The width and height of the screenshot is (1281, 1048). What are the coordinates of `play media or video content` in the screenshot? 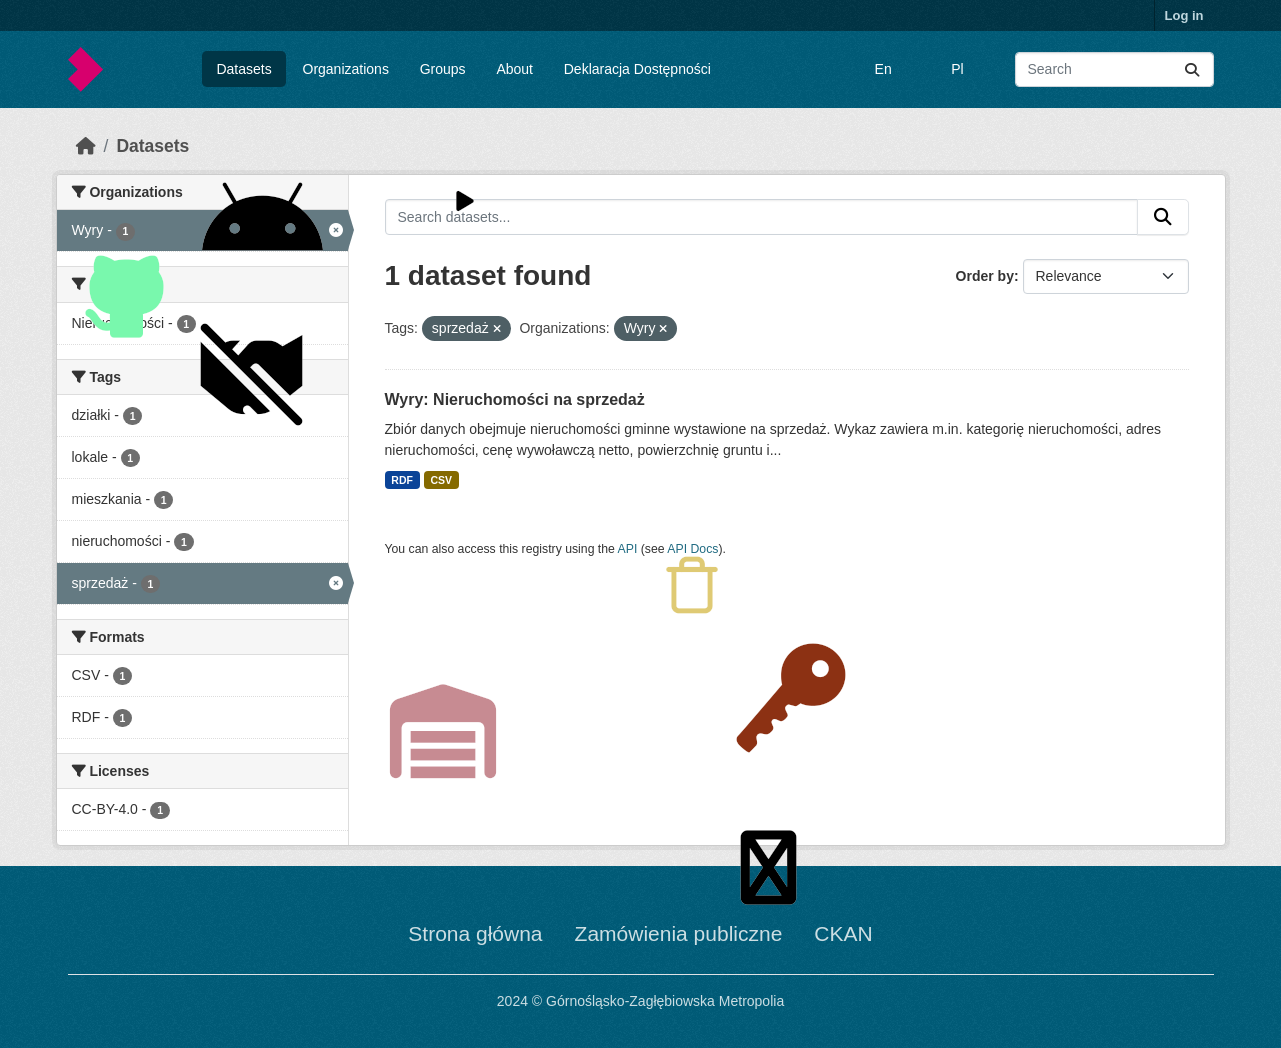 It's located at (465, 201).